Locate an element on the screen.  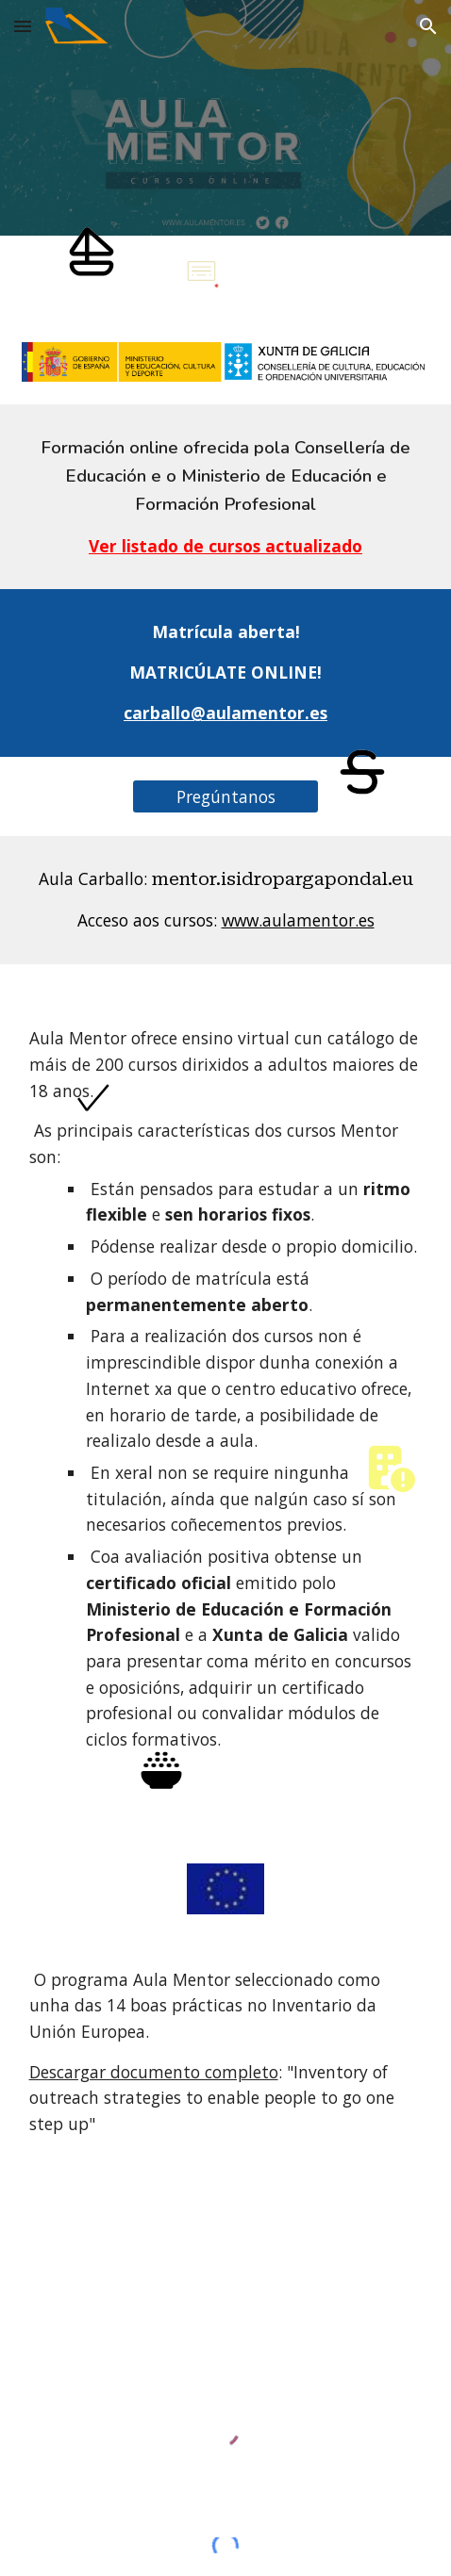
access sailing or boating features is located at coordinates (92, 252).